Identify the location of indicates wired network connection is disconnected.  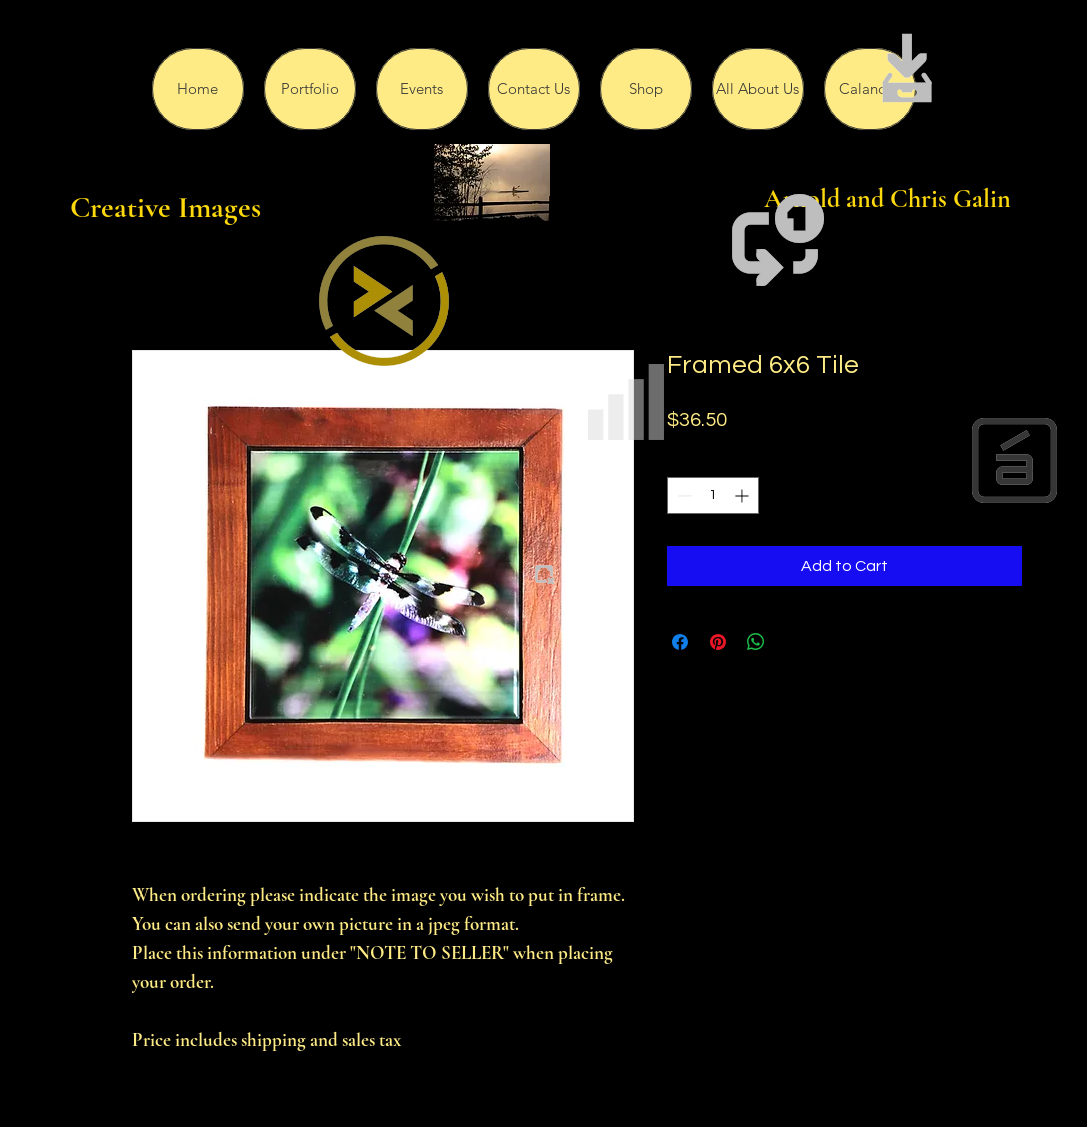
(544, 574).